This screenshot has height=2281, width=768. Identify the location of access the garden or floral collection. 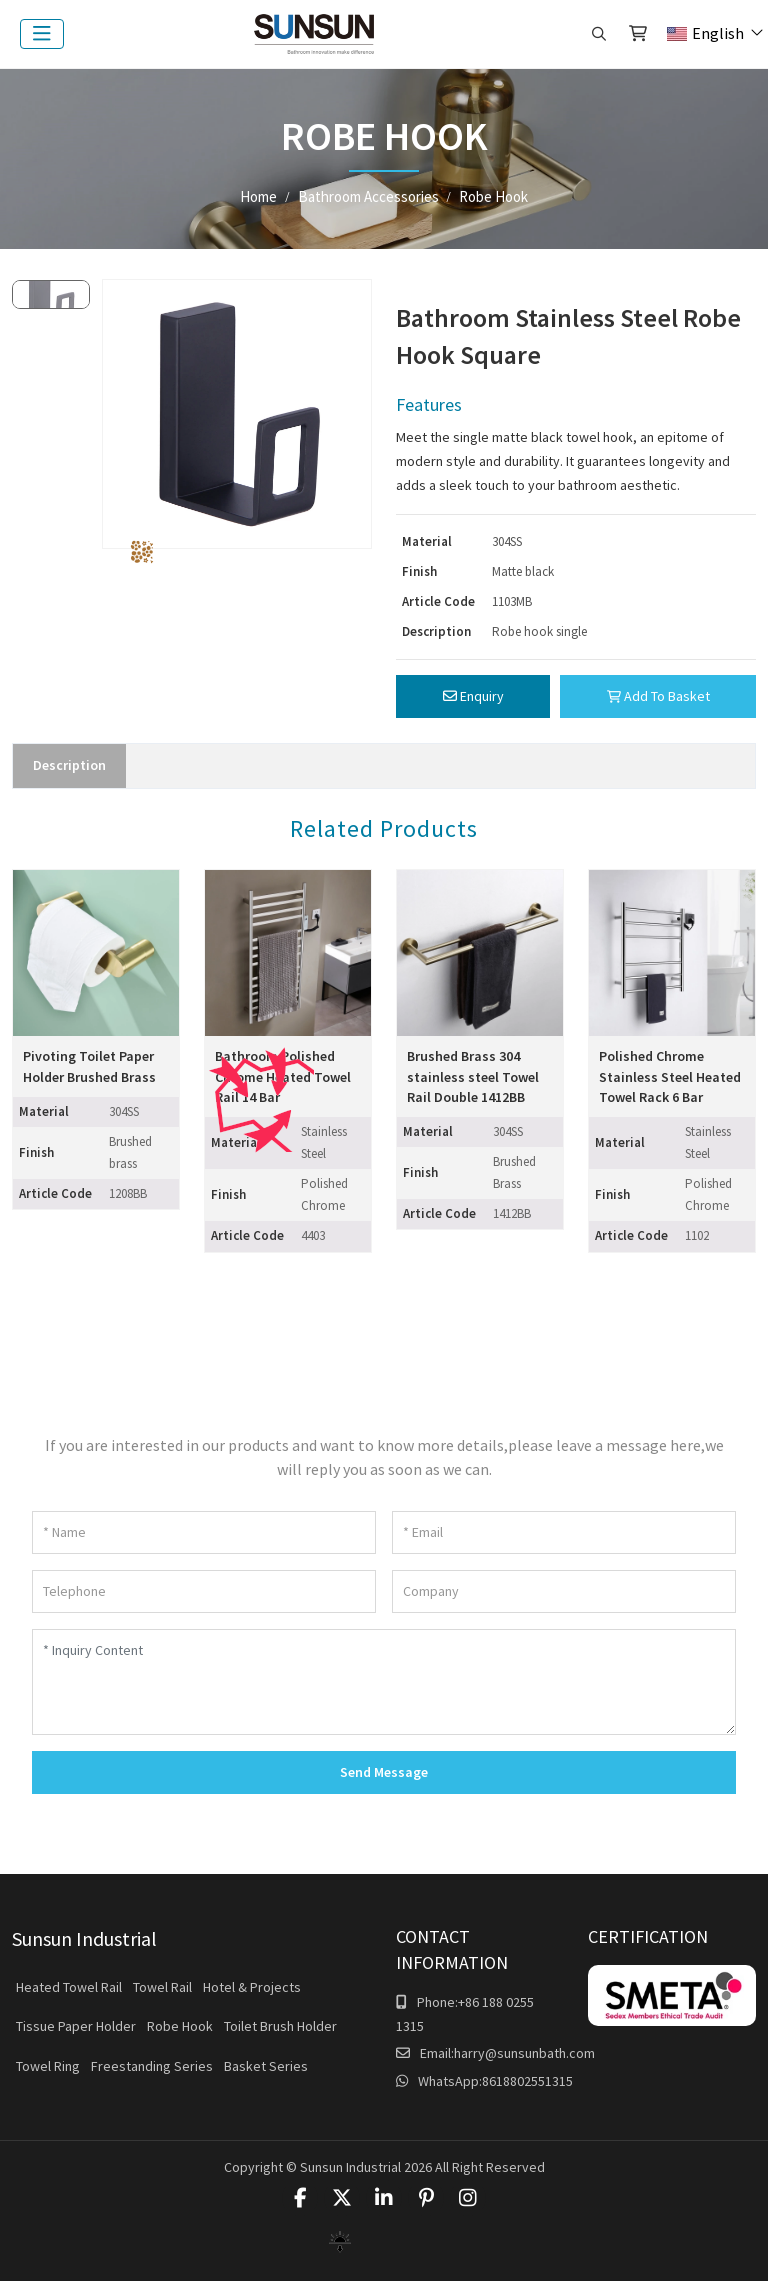
(142, 552).